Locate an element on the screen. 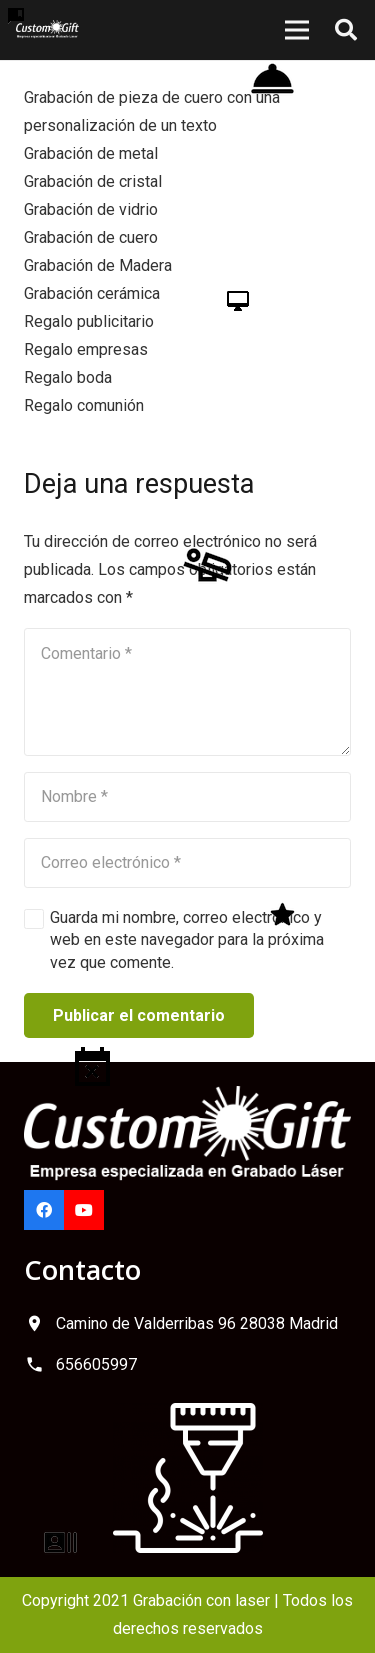  add item to favorites is located at coordinates (282, 914).